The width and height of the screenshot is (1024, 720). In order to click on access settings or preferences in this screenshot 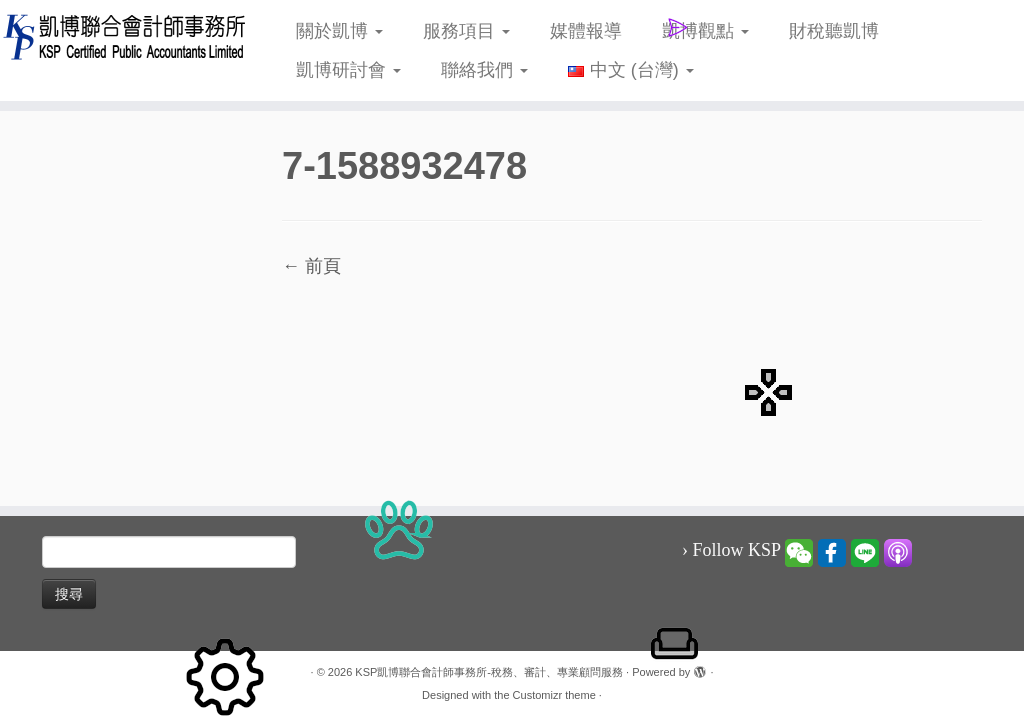, I will do `click(225, 677)`.